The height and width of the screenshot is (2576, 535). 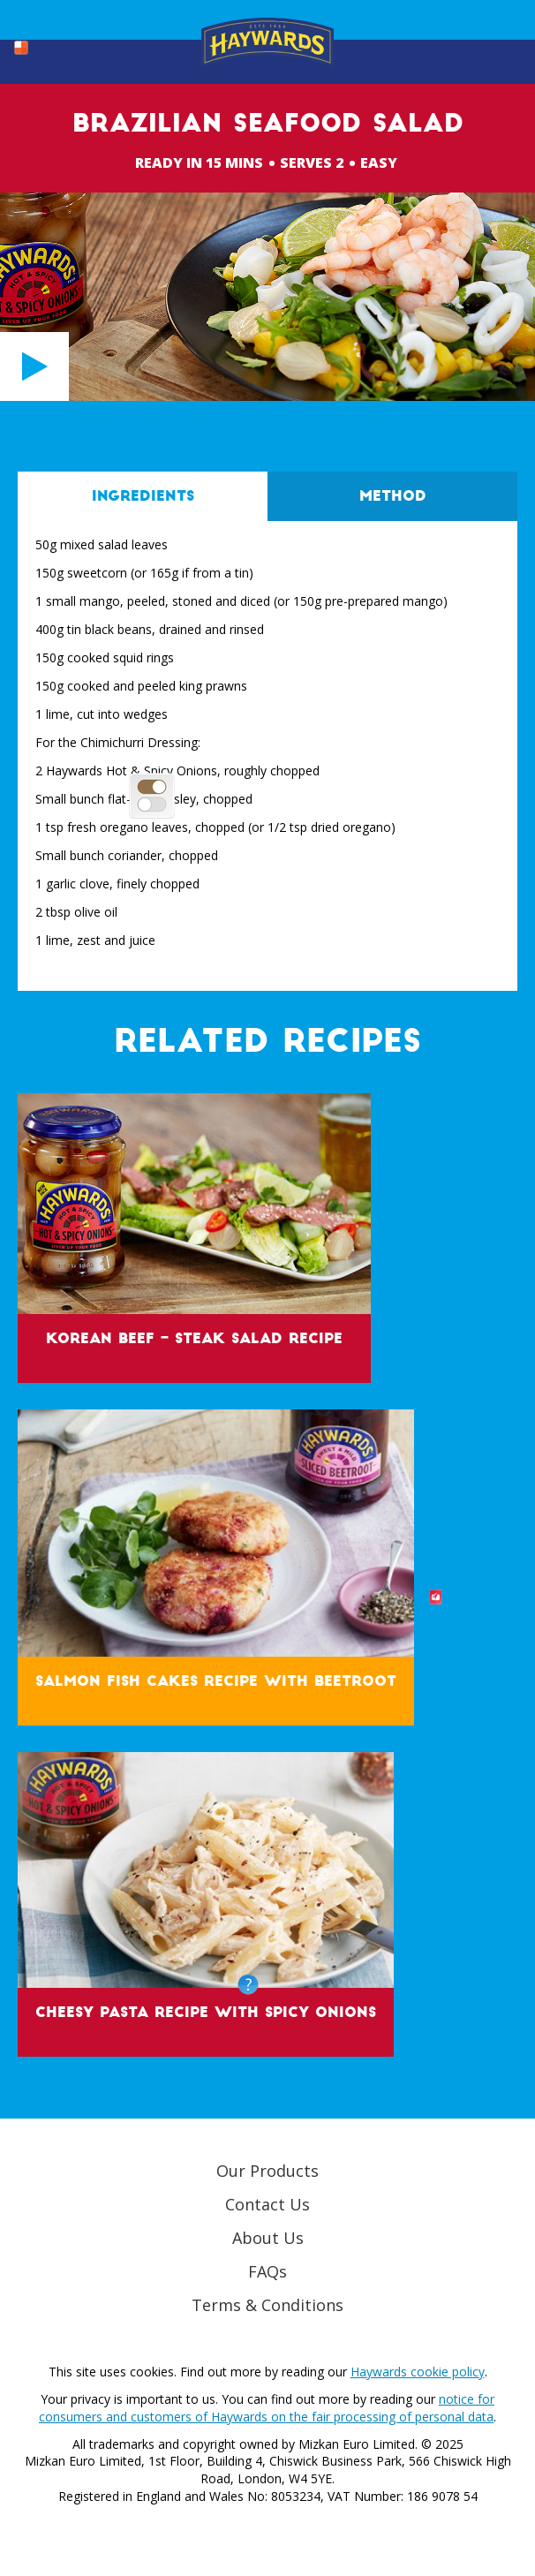 What do you see at coordinates (248, 1984) in the screenshot?
I see `access help documentation or support` at bounding box center [248, 1984].